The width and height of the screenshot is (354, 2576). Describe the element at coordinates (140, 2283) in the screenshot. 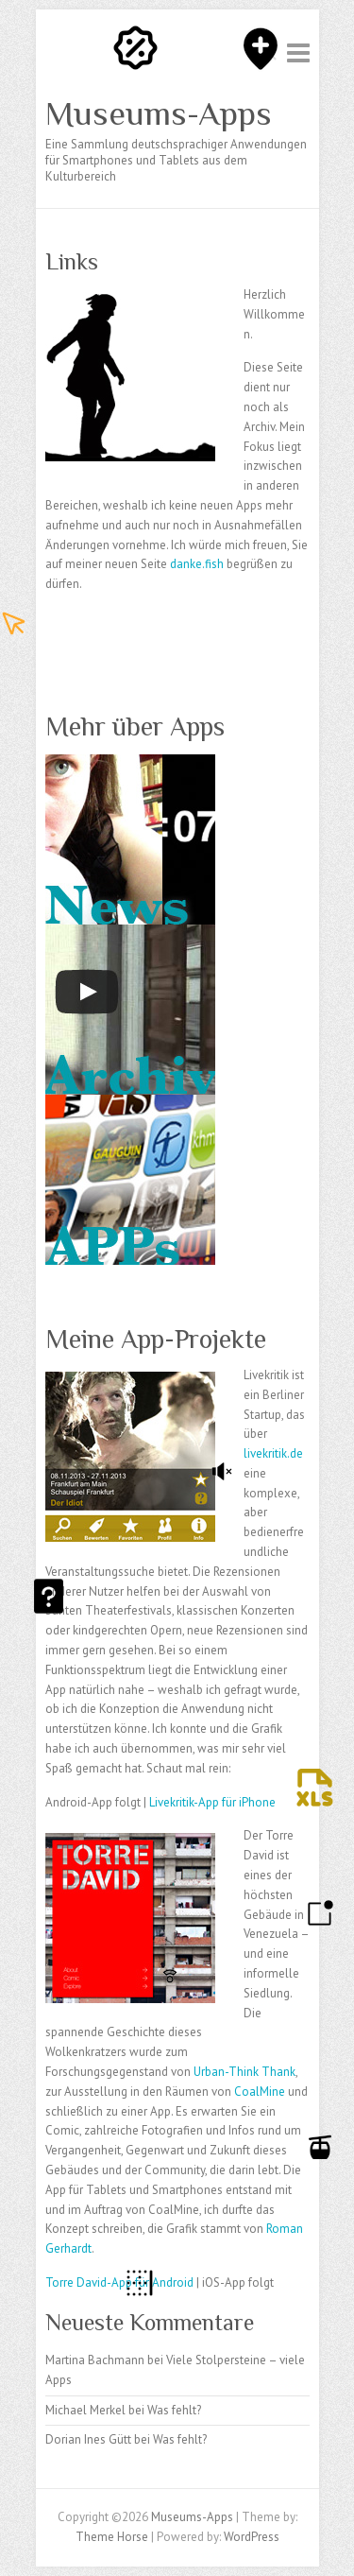

I see `apply border to right edge of selection` at that location.